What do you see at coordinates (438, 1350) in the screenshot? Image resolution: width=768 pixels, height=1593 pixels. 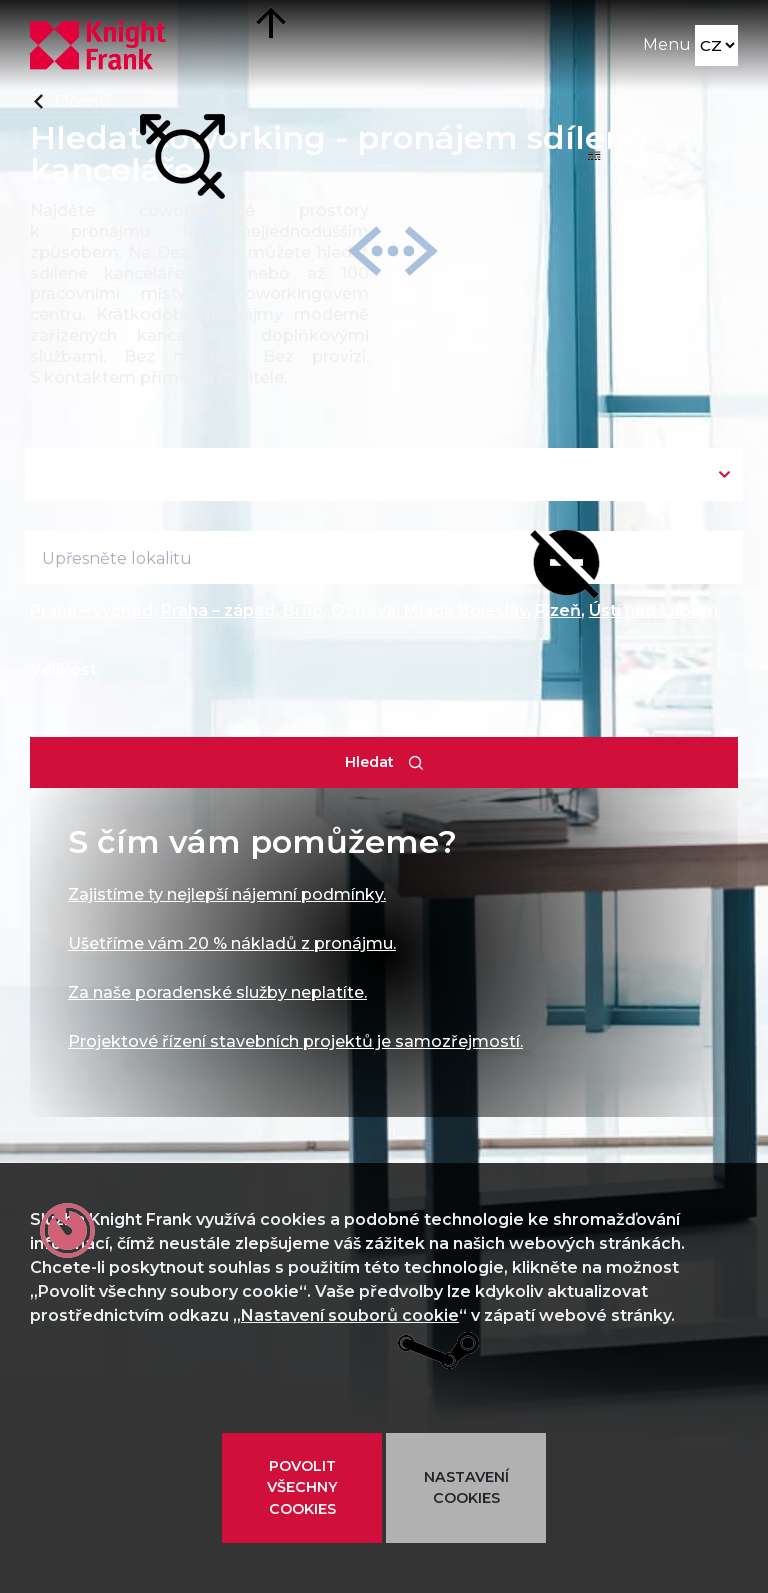 I see `open Steam gaming platform` at bounding box center [438, 1350].